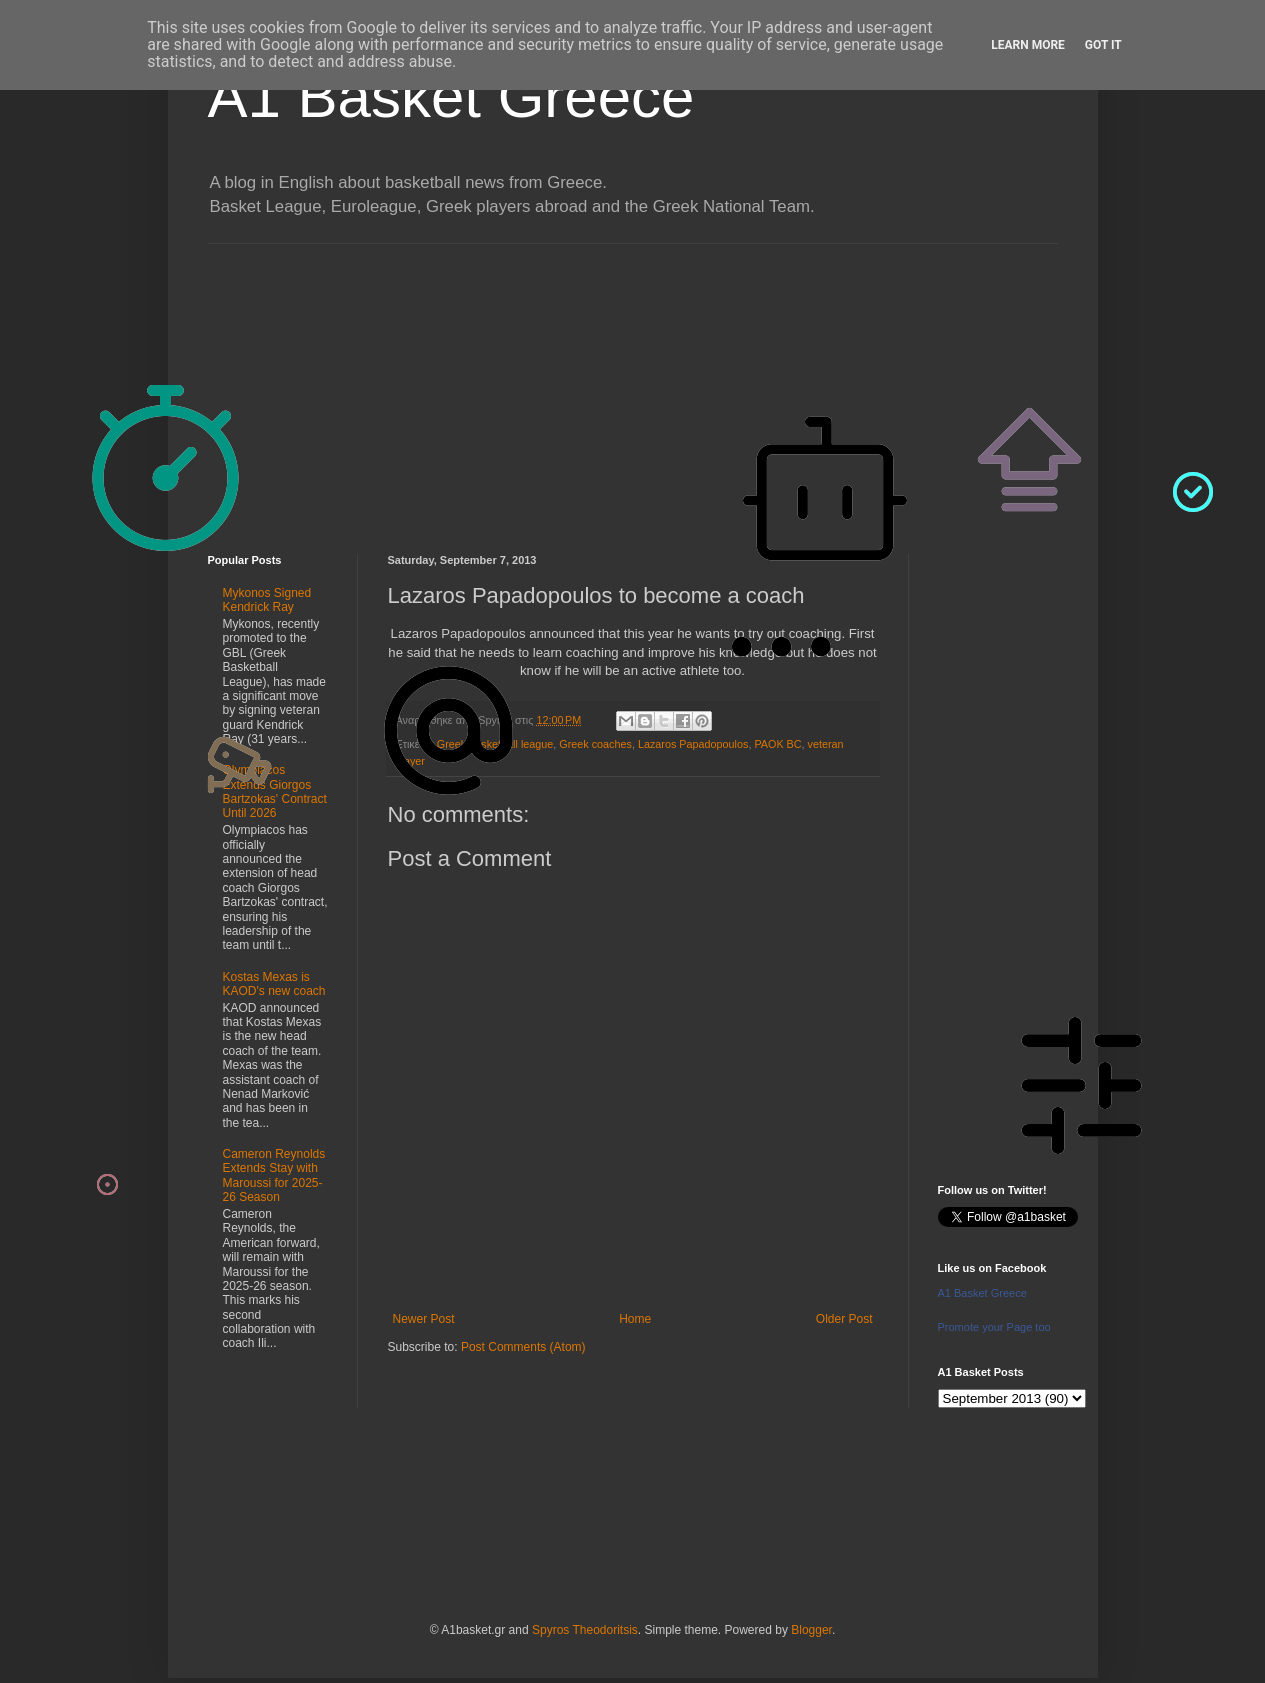 This screenshot has width=1265, height=1683. I want to click on view dependabot alerts and automated dependency updates, so click(825, 492).